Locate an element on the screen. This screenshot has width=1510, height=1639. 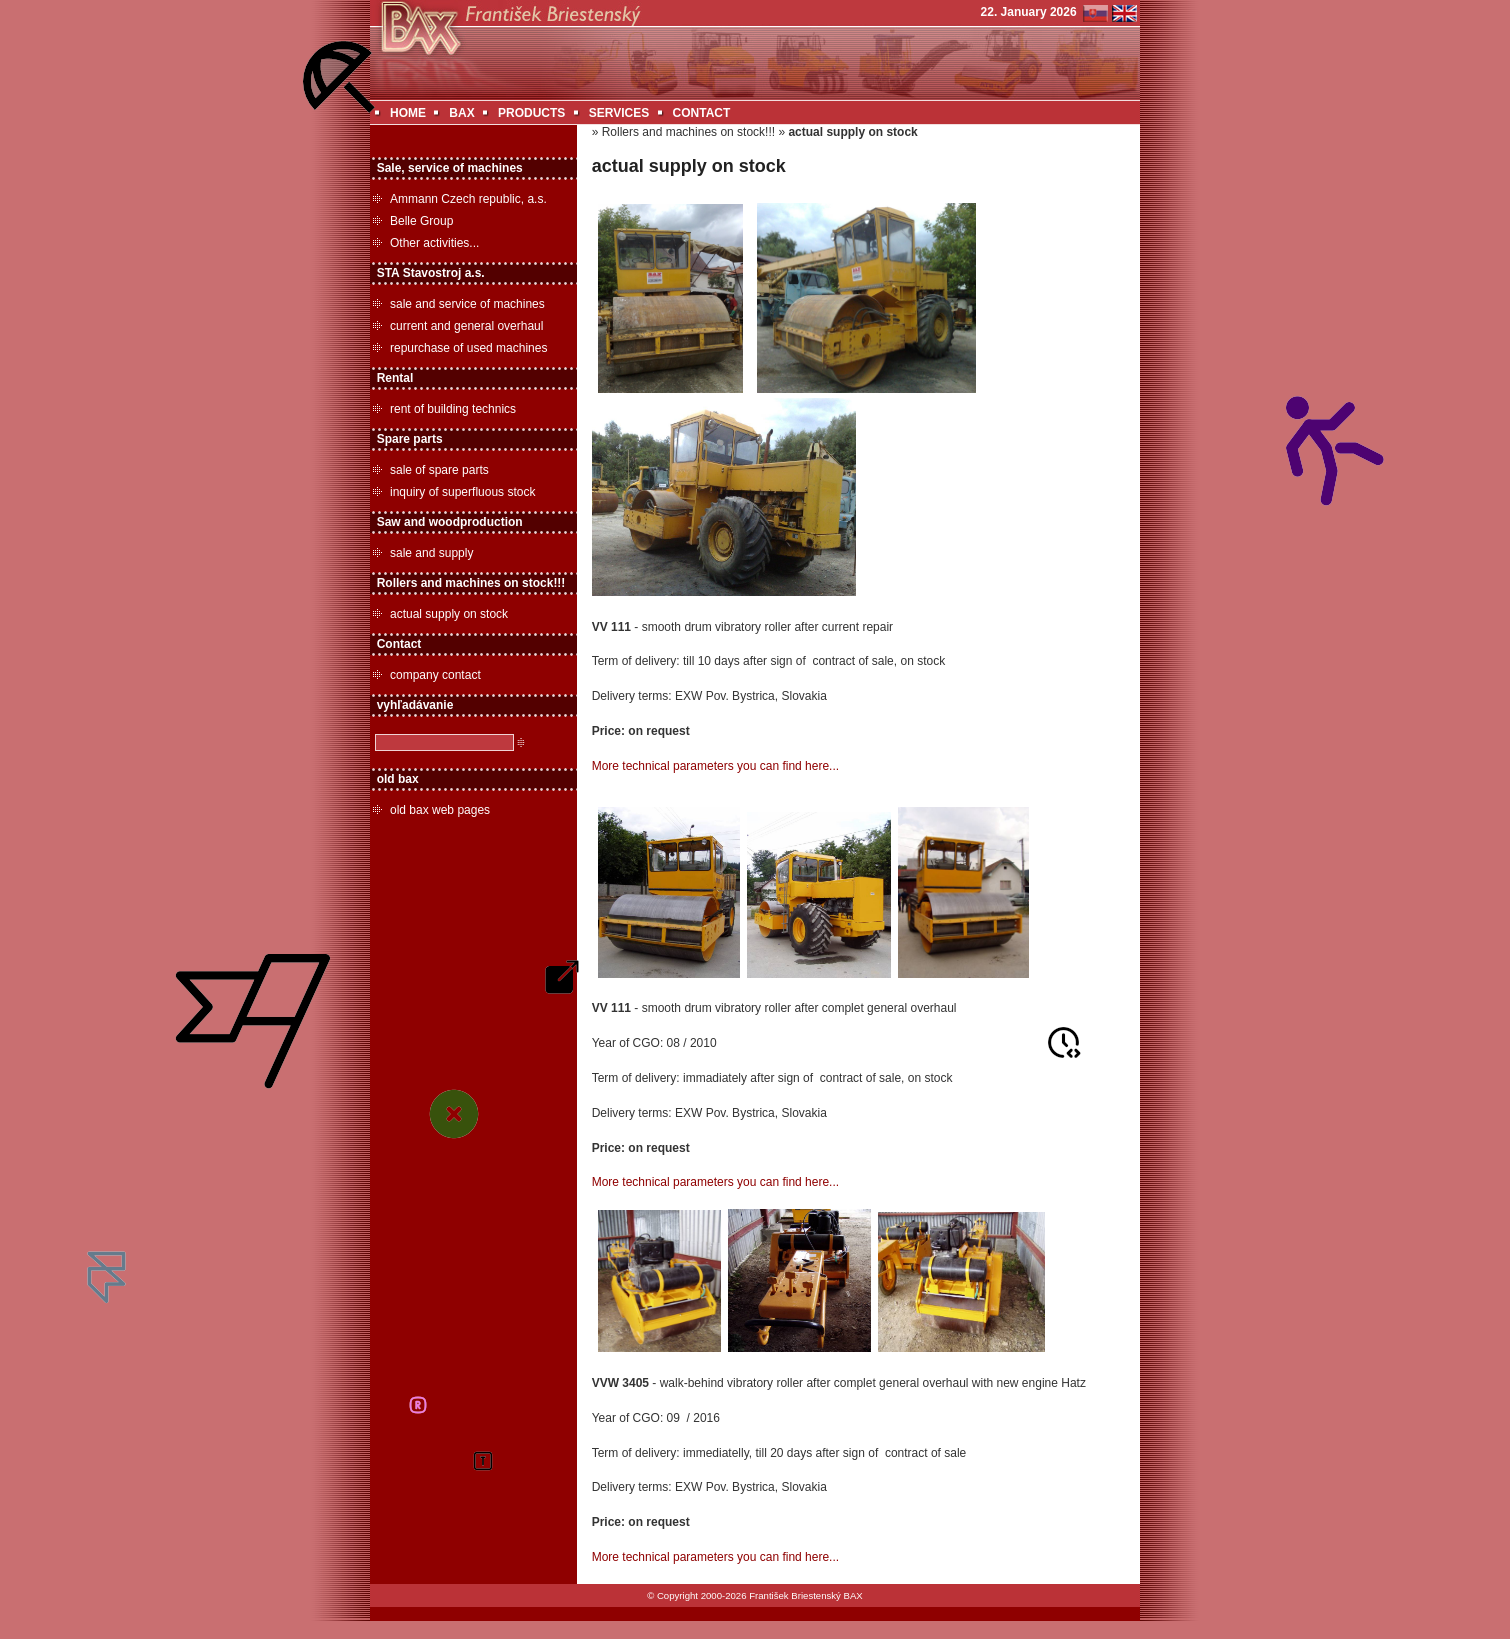
view or edit scheduled code execution is located at coordinates (1063, 1042).